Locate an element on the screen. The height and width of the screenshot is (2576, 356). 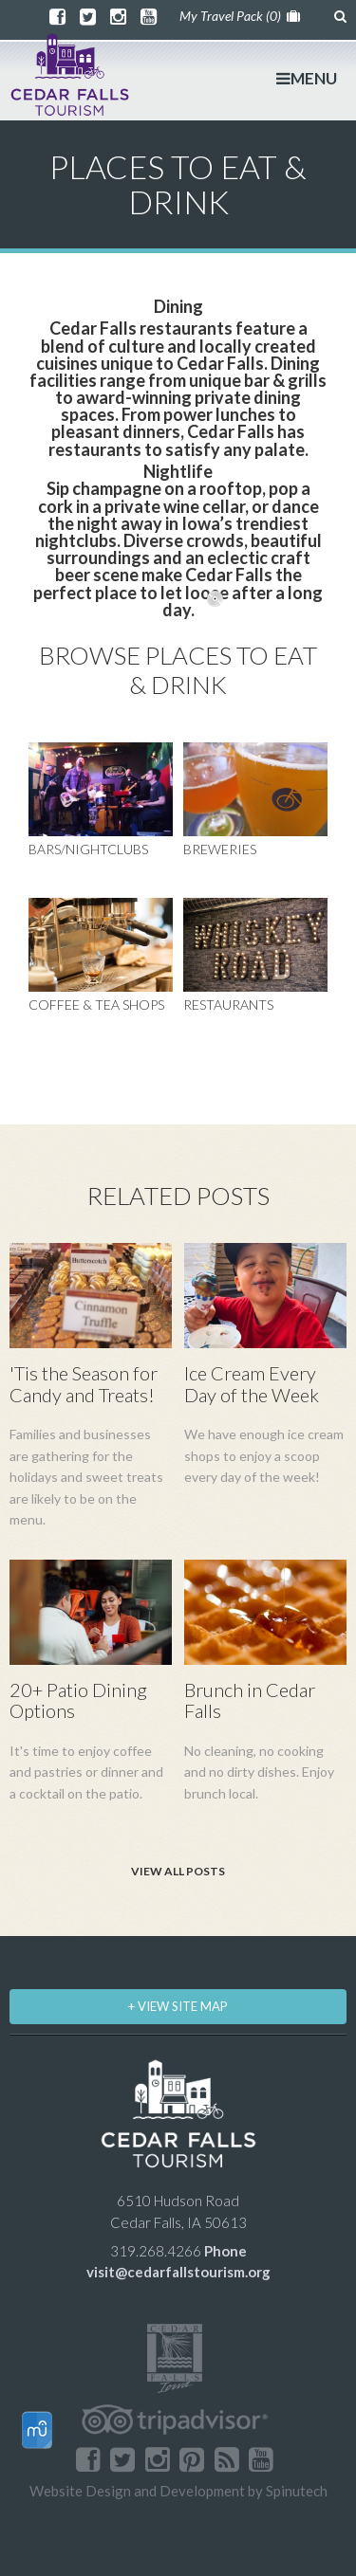
audio CD or optical media device is located at coordinates (215, 598).